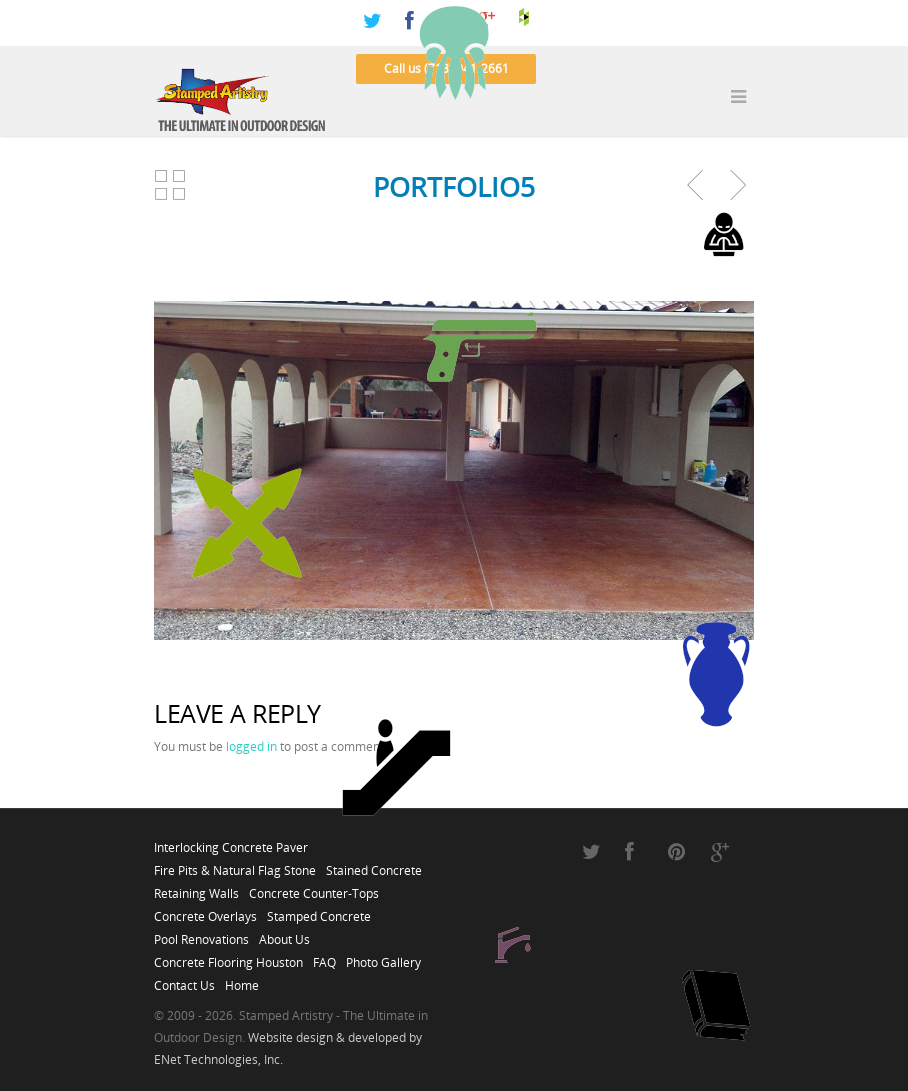 This screenshot has width=908, height=1091. Describe the element at coordinates (247, 523) in the screenshot. I see `expand content in multiple directions` at that location.